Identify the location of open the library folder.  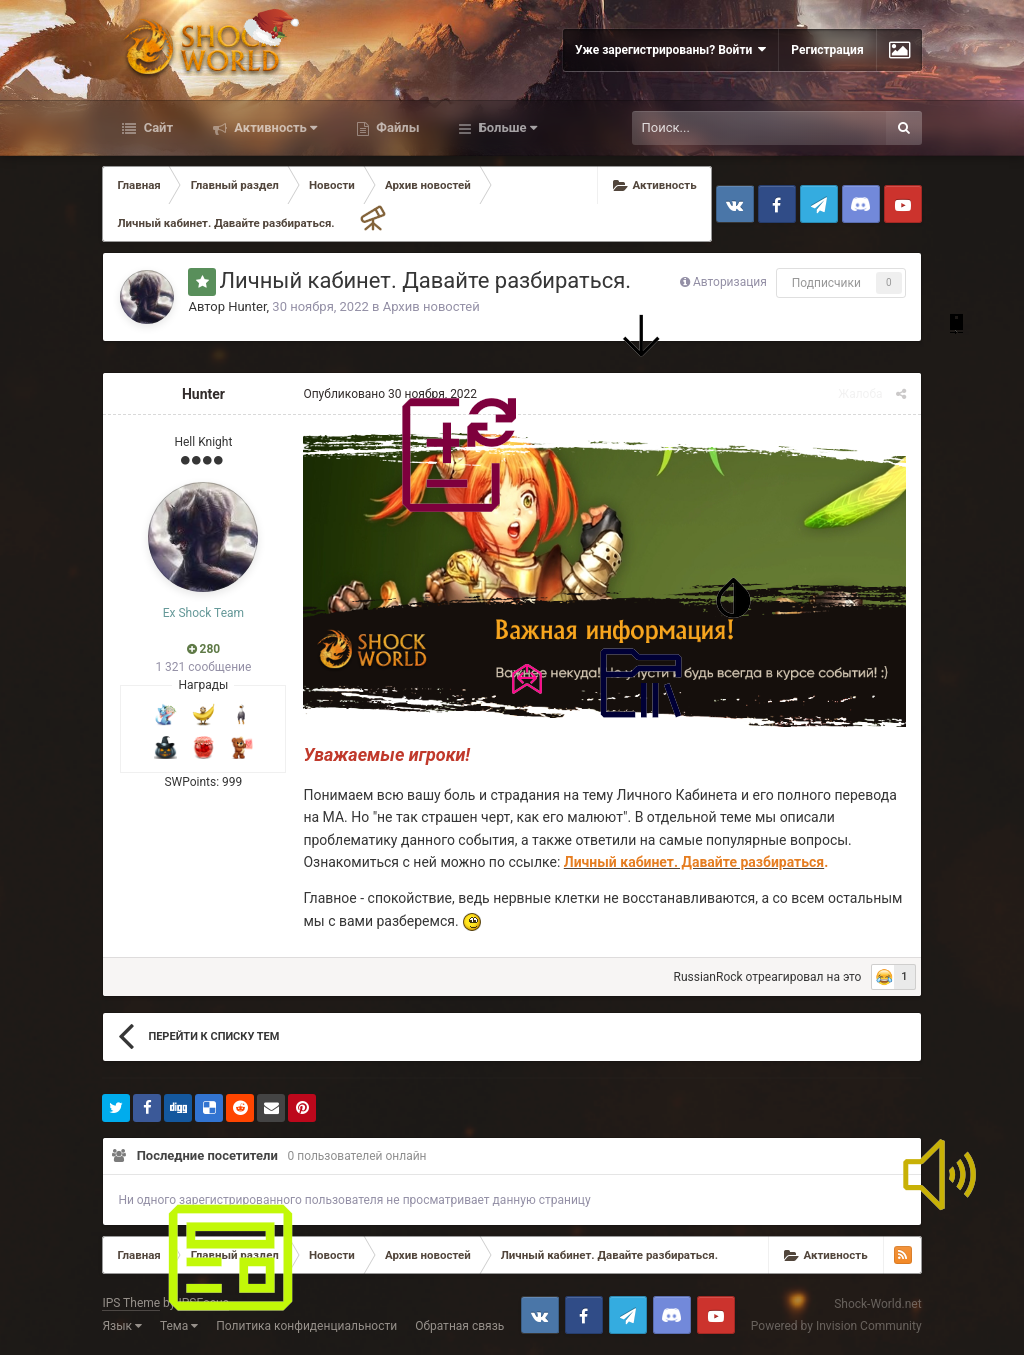
(641, 683).